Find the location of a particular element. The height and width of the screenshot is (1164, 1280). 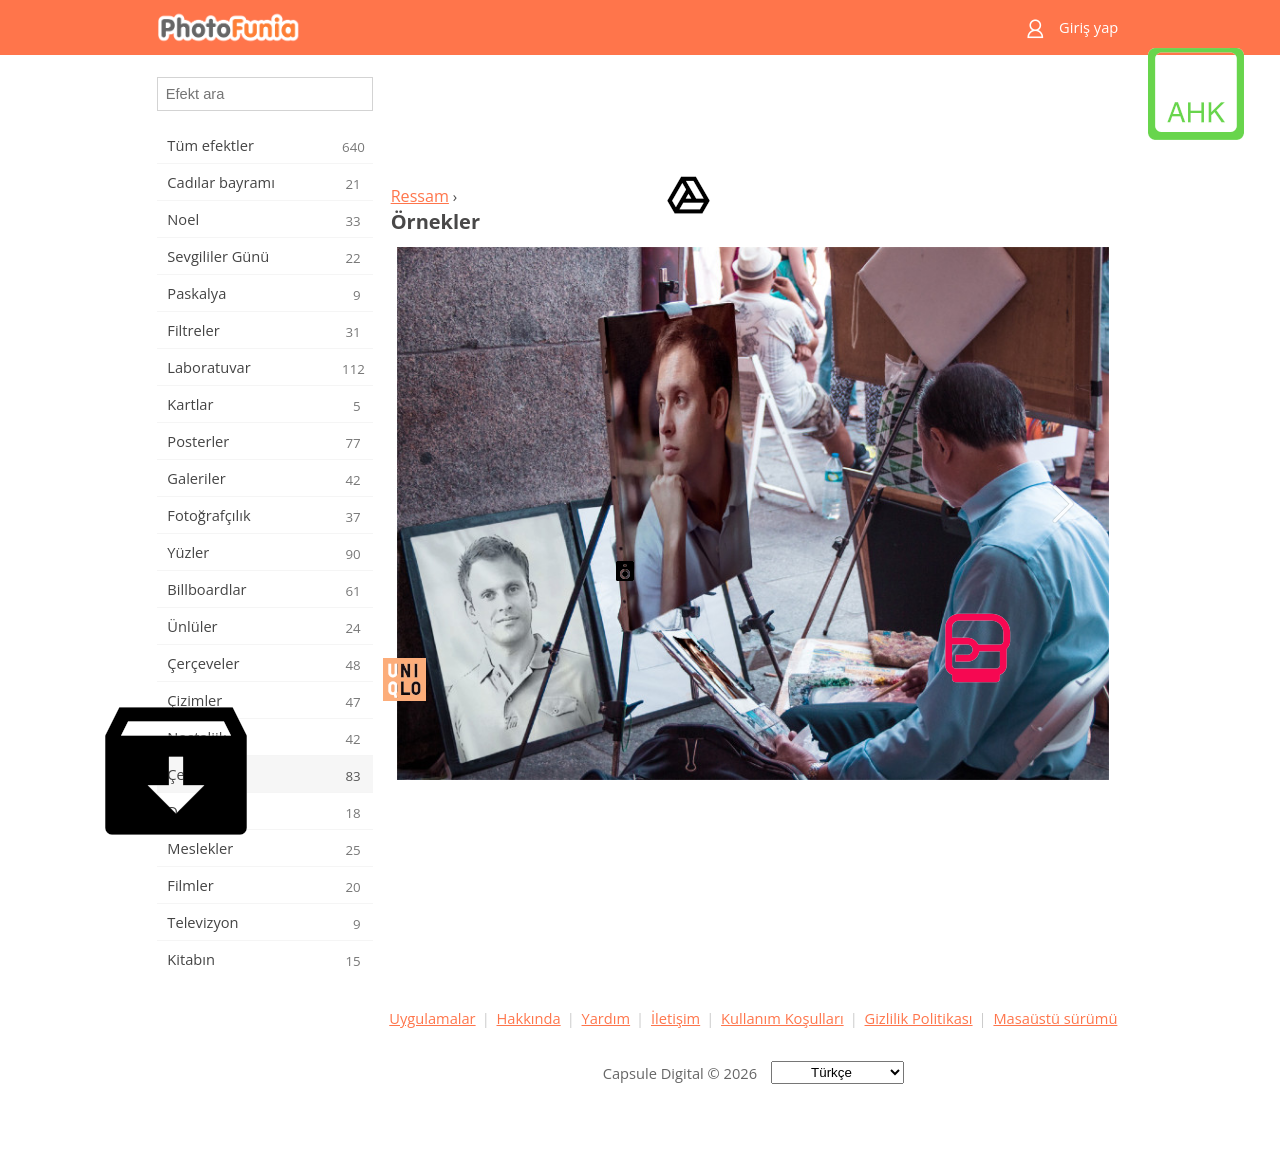

open the Uniqlo app or website is located at coordinates (404, 679).